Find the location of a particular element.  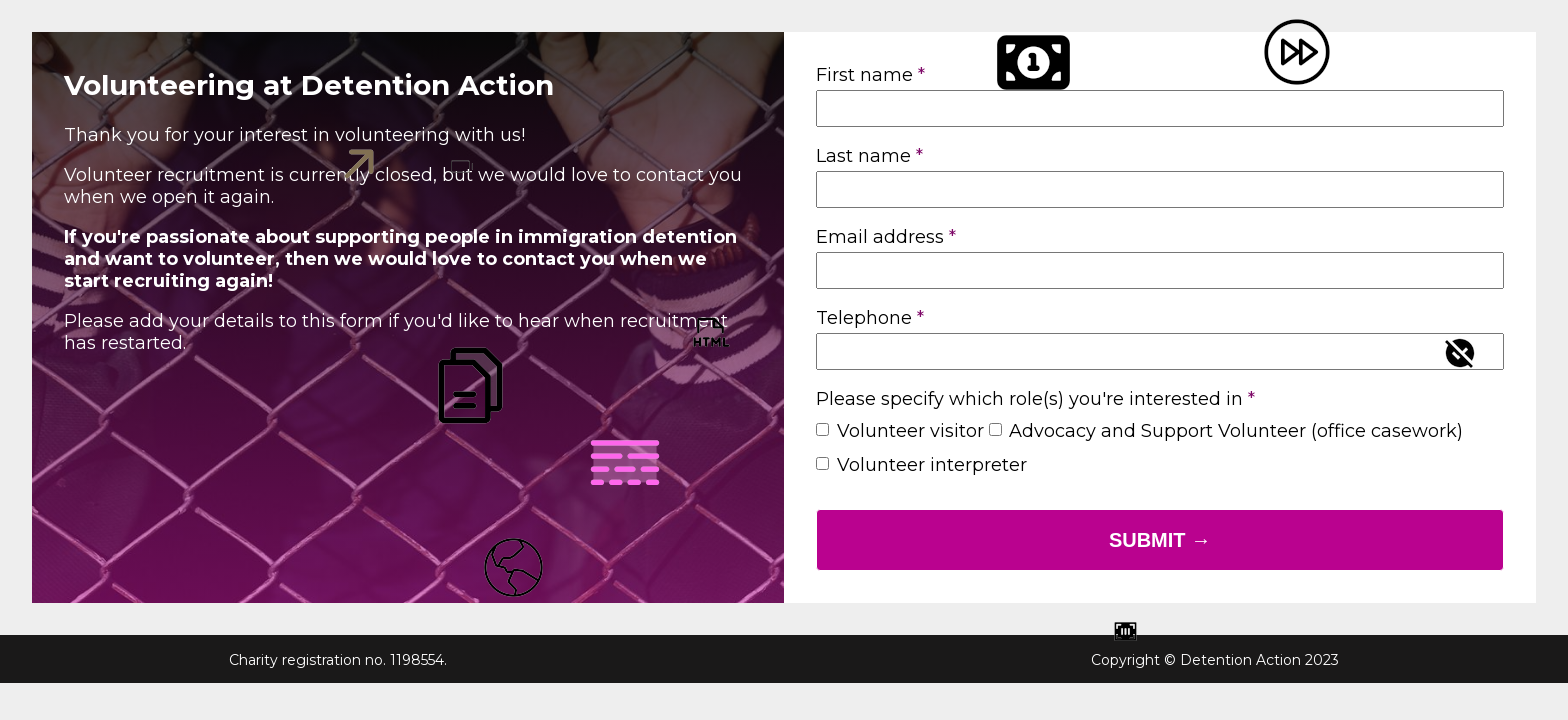

view all files or documents is located at coordinates (470, 385).